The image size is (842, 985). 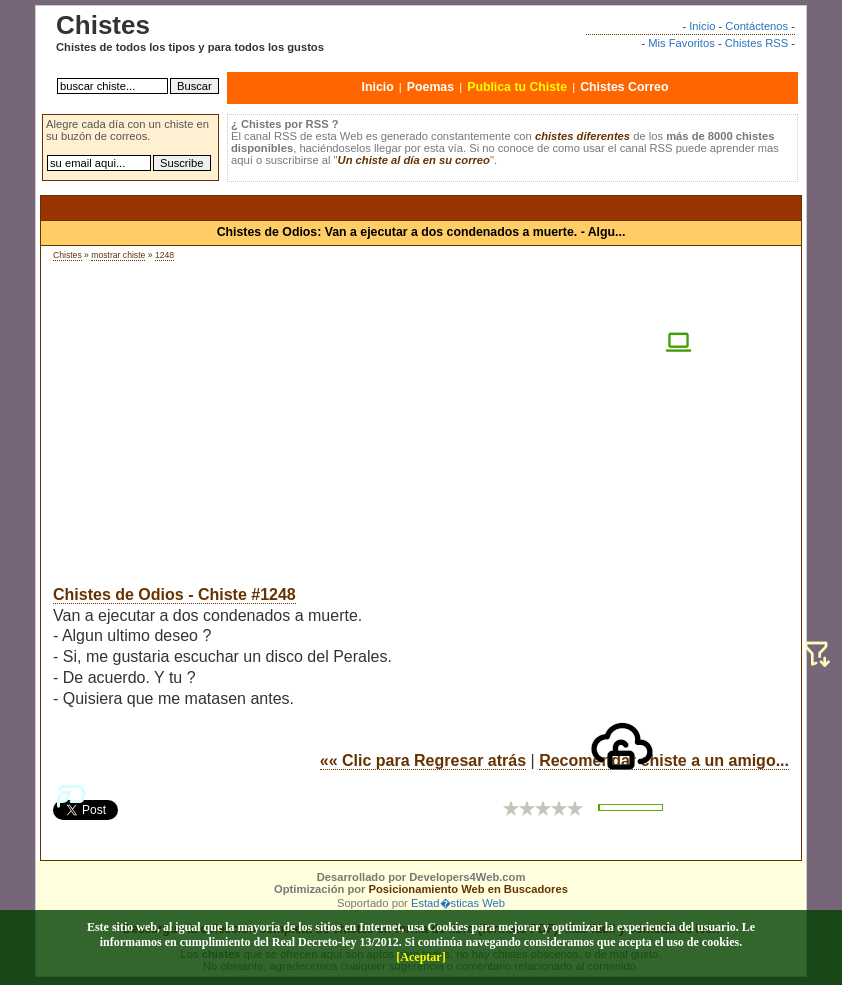 I want to click on cloud storage with unlocked security, so click(x=621, y=745).